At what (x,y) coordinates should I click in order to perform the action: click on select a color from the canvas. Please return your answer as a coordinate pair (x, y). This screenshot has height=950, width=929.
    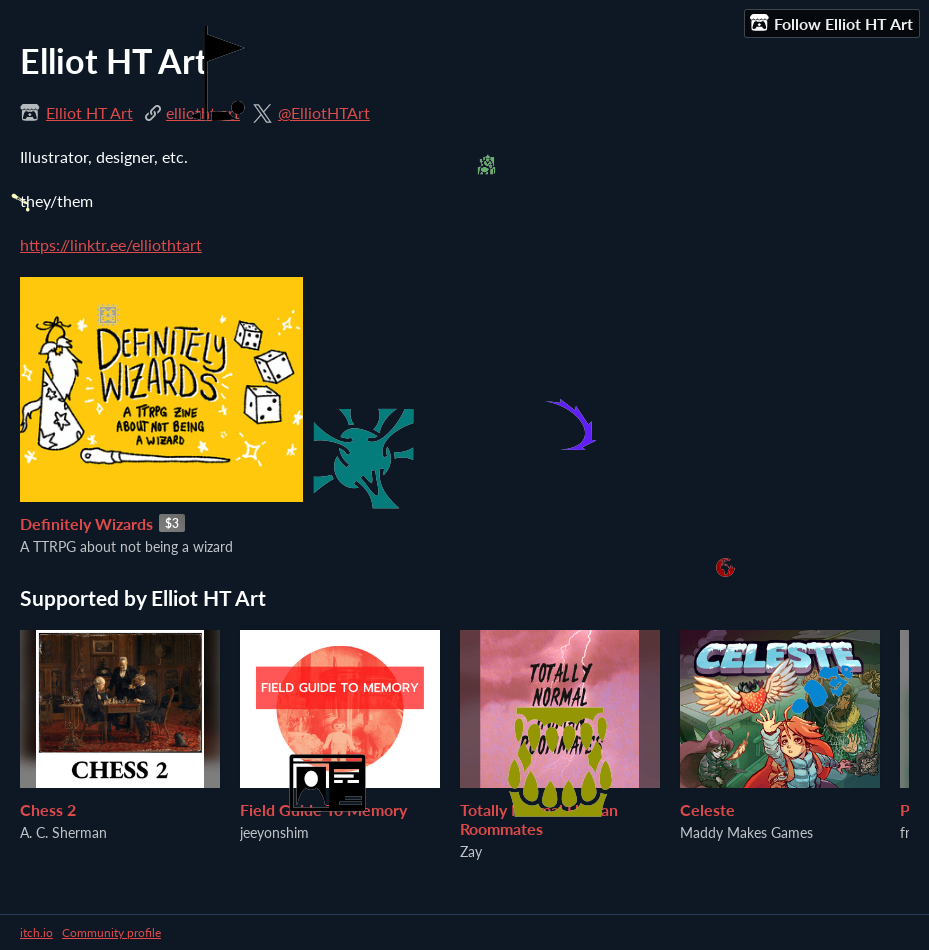
    Looking at the image, I should click on (20, 202).